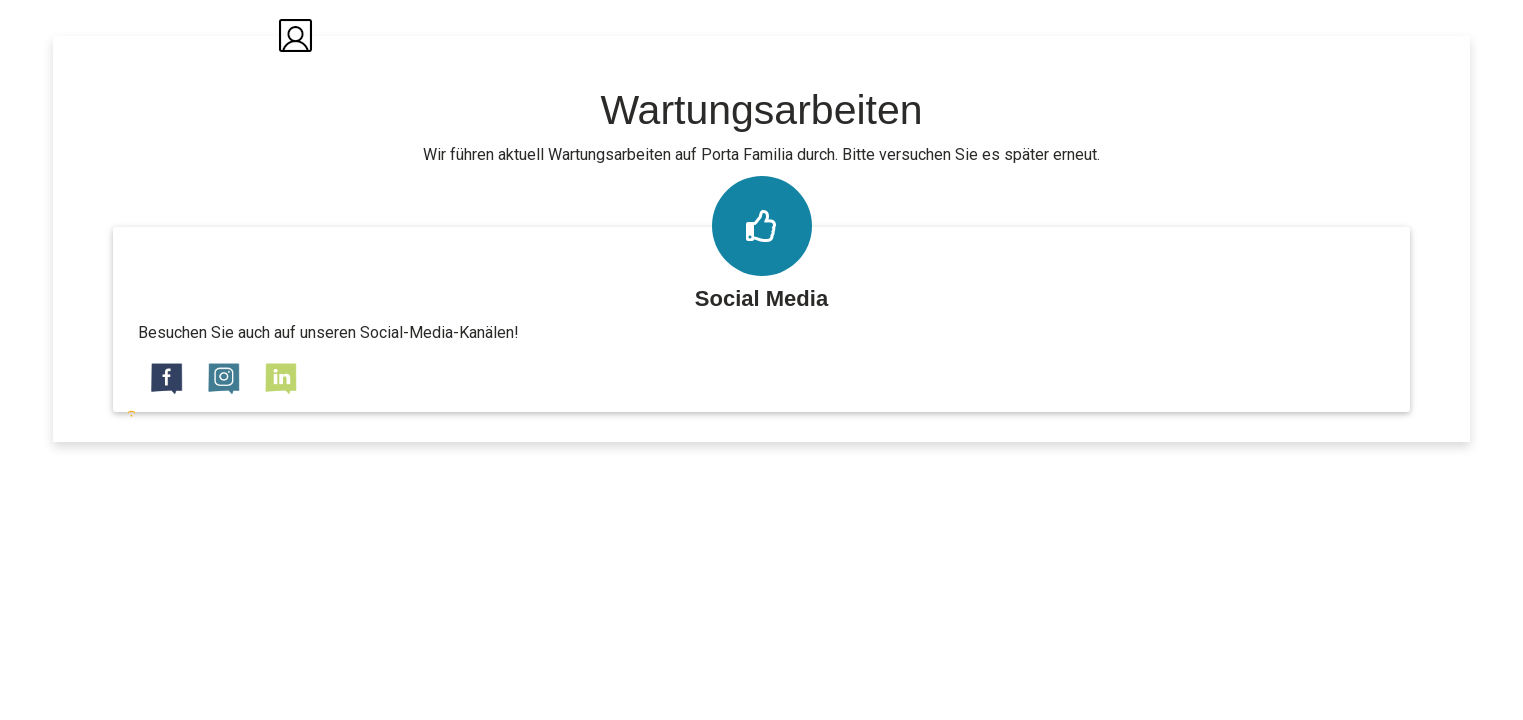 Image resolution: width=1523 pixels, height=720 pixels. What do you see at coordinates (295, 35) in the screenshot?
I see `view user profile` at bounding box center [295, 35].